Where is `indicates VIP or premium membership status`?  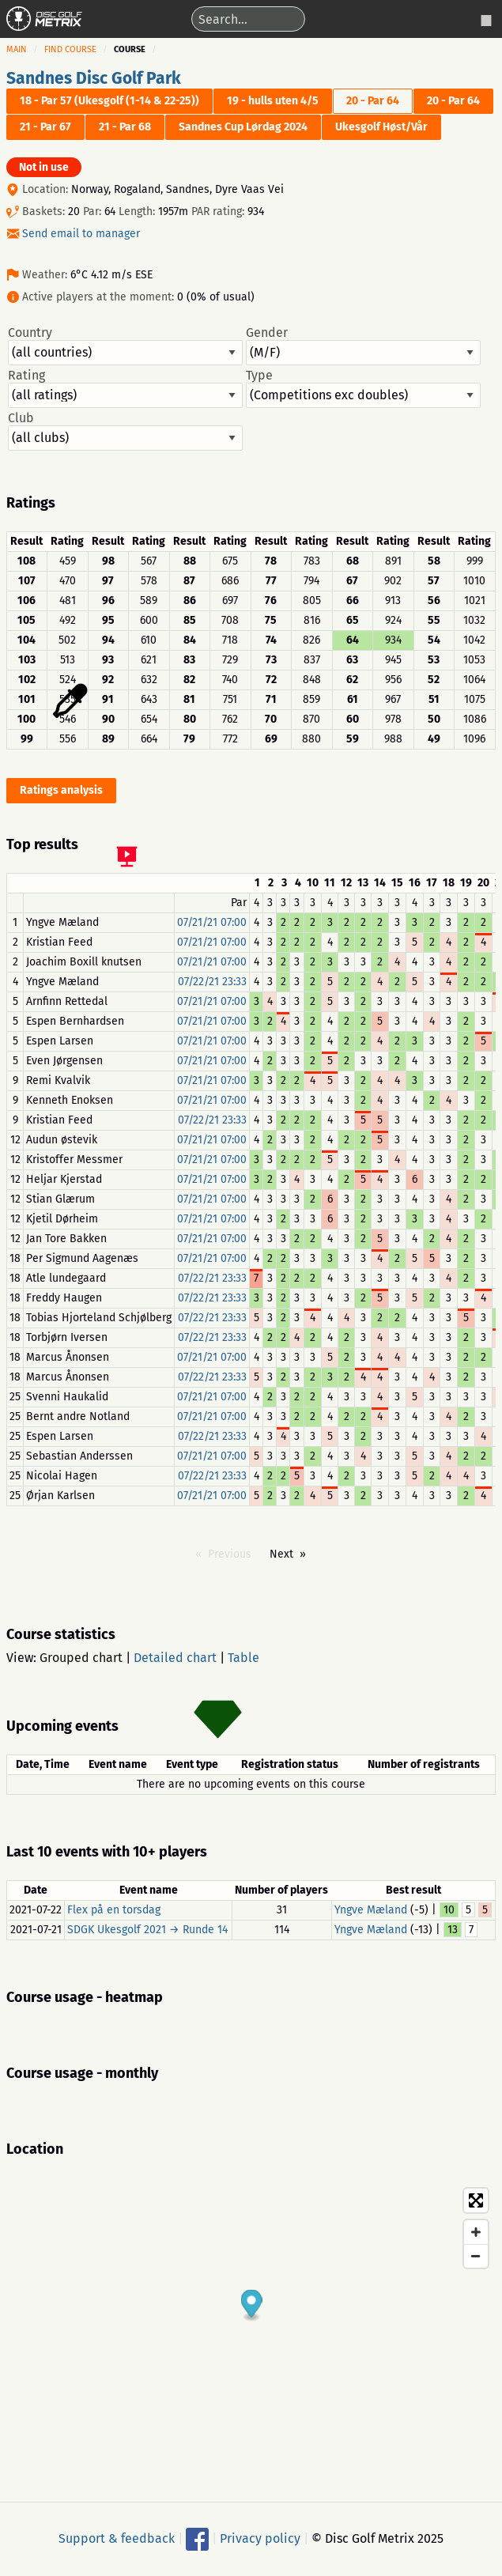
indicates VIP or premium membership status is located at coordinates (217, 1718).